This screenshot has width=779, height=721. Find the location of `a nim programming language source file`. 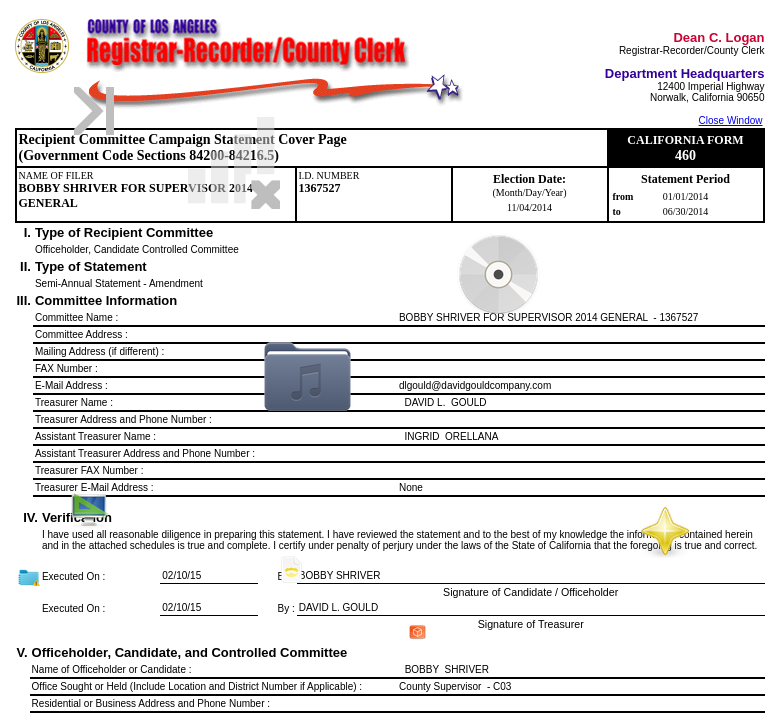

a nim programming language source file is located at coordinates (291, 569).